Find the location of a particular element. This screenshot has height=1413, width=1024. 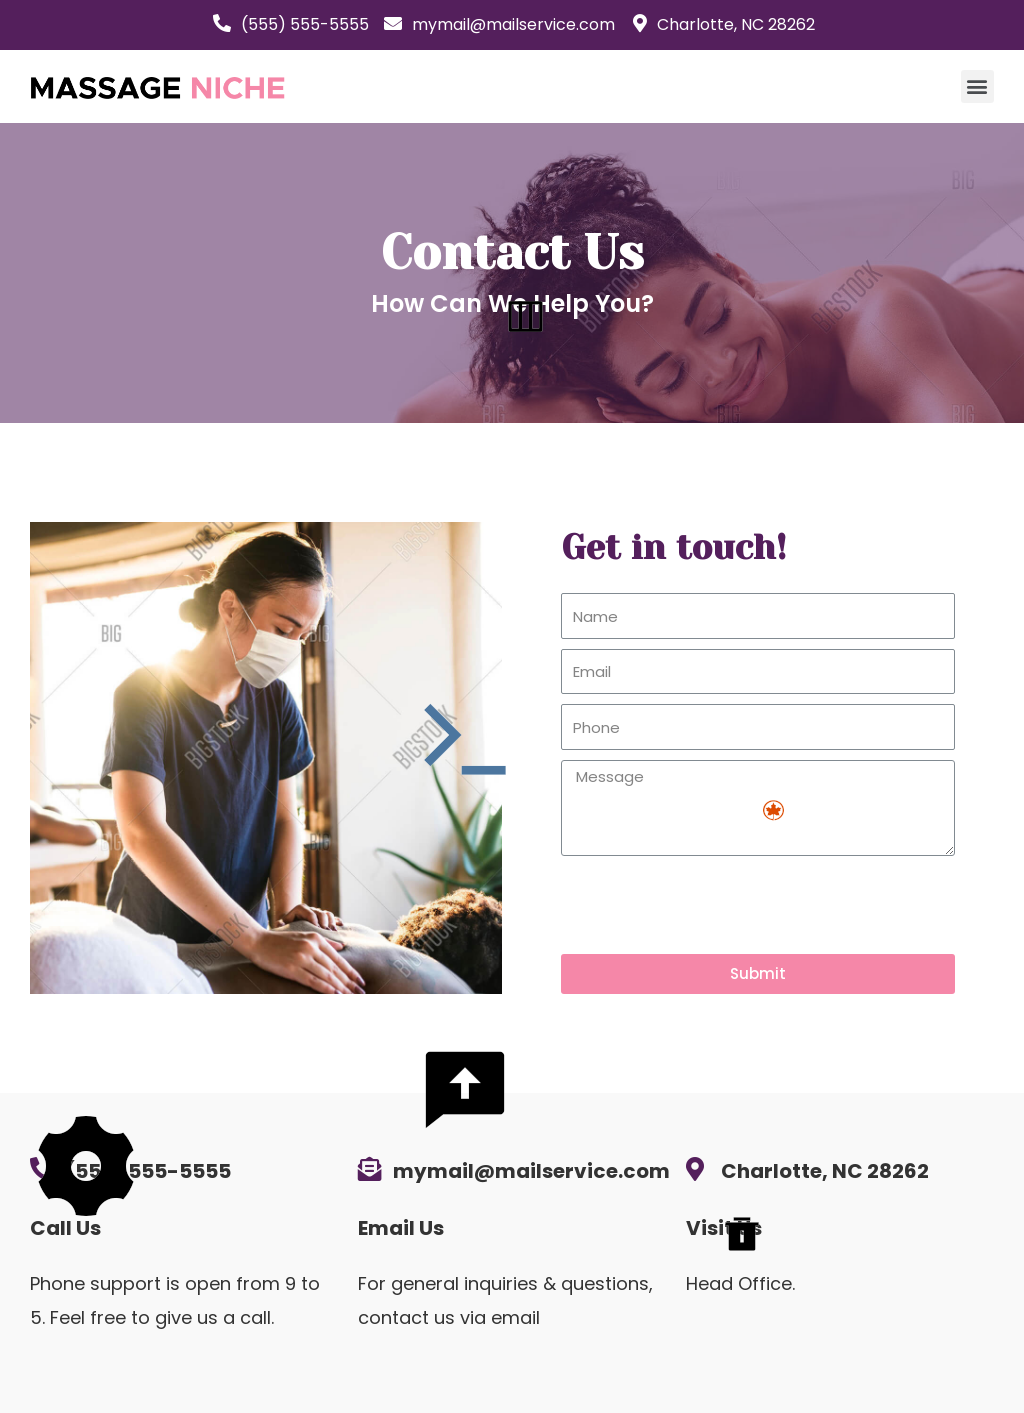

open the Air Canada app or website is located at coordinates (773, 810).